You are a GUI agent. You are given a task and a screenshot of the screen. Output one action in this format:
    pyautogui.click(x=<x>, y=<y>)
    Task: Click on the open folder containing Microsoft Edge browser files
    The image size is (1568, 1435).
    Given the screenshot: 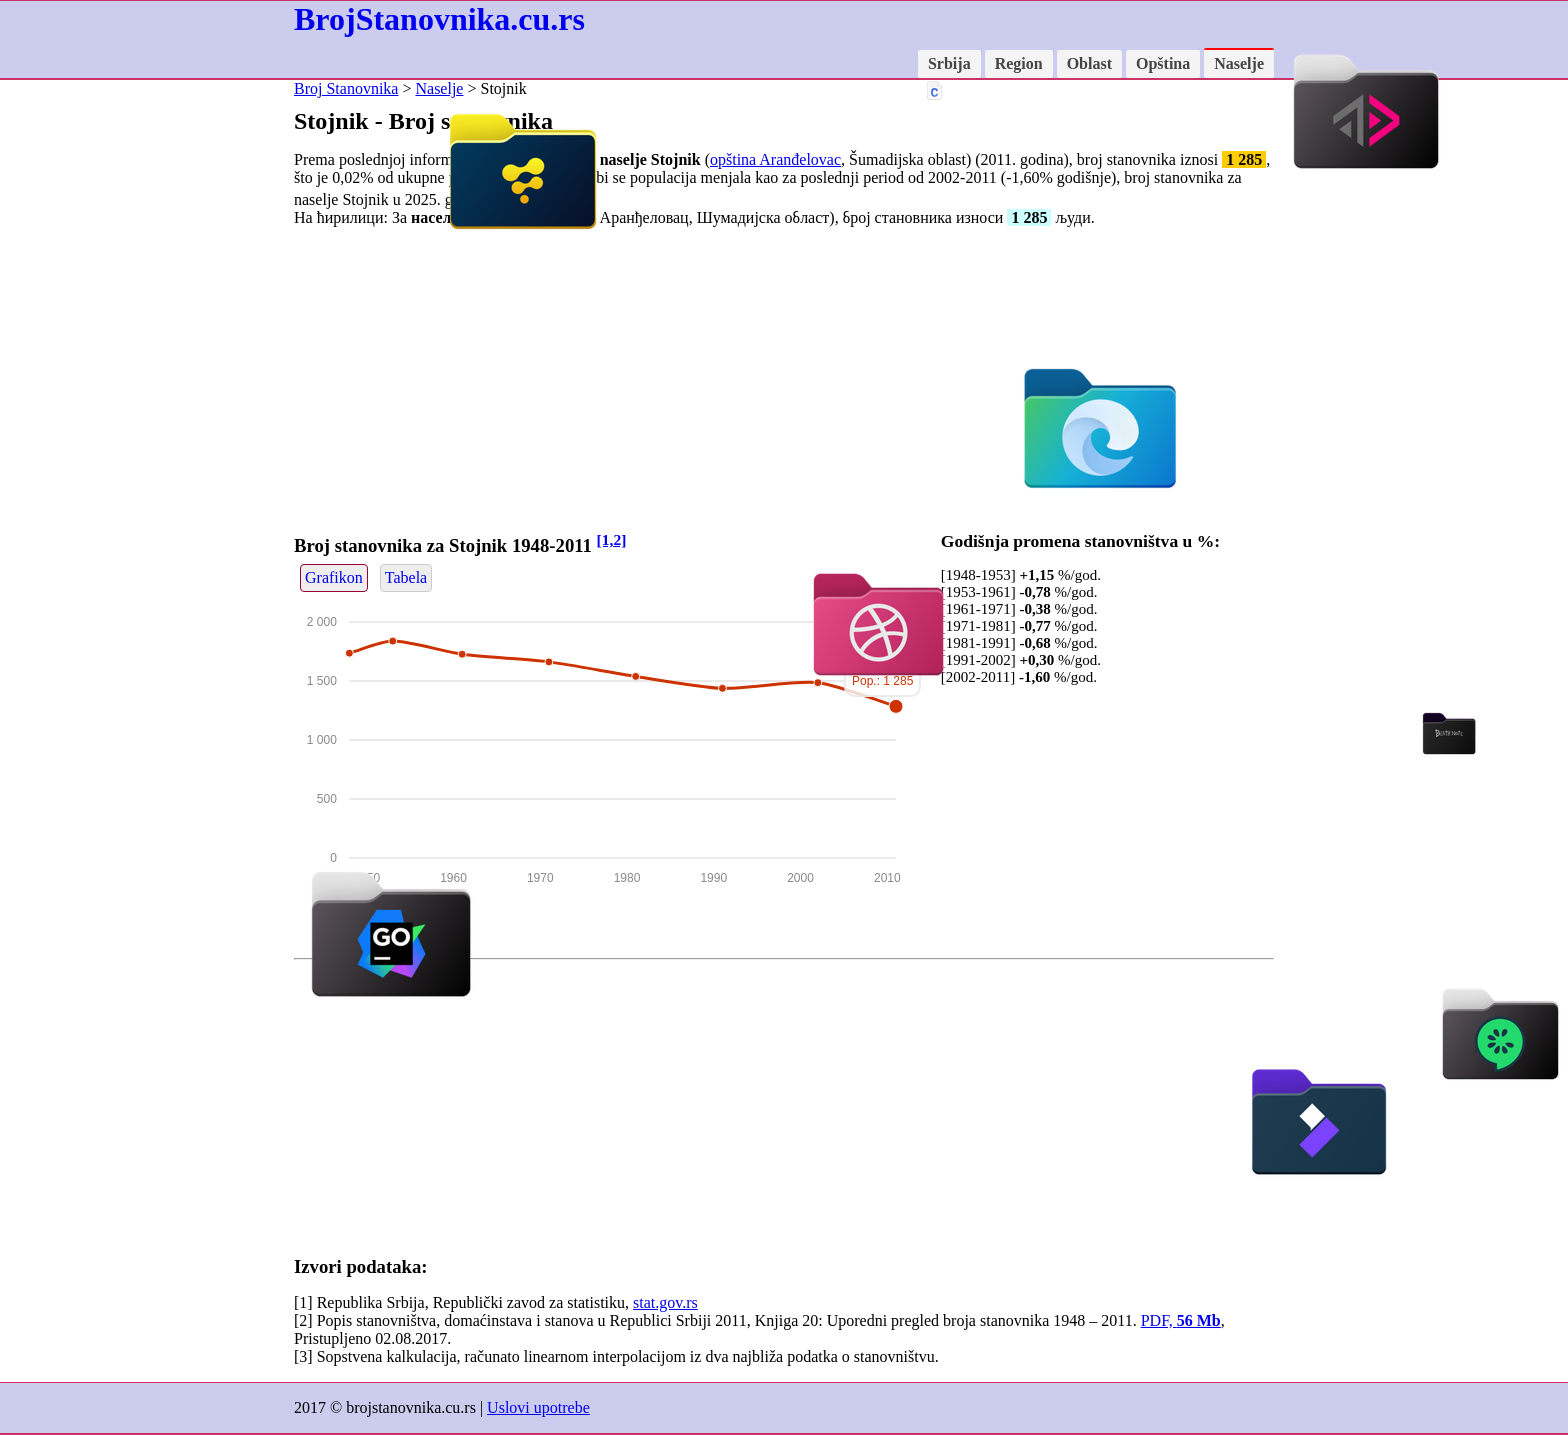 What is the action you would take?
    pyautogui.click(x=1099, y=432)
    